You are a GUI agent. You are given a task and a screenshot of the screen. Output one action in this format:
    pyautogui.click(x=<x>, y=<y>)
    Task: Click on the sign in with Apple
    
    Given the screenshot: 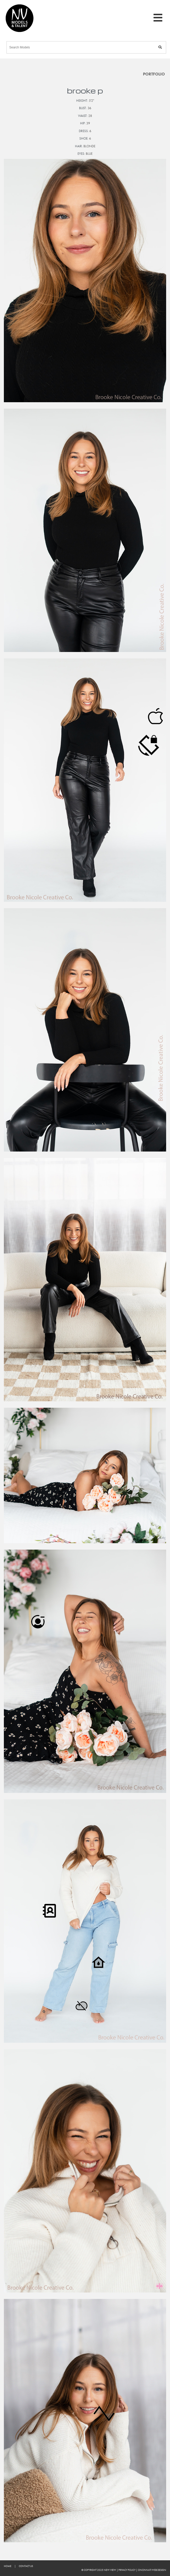 What is the action you would take?
    pyautogui.click(x=156, y=717)
    